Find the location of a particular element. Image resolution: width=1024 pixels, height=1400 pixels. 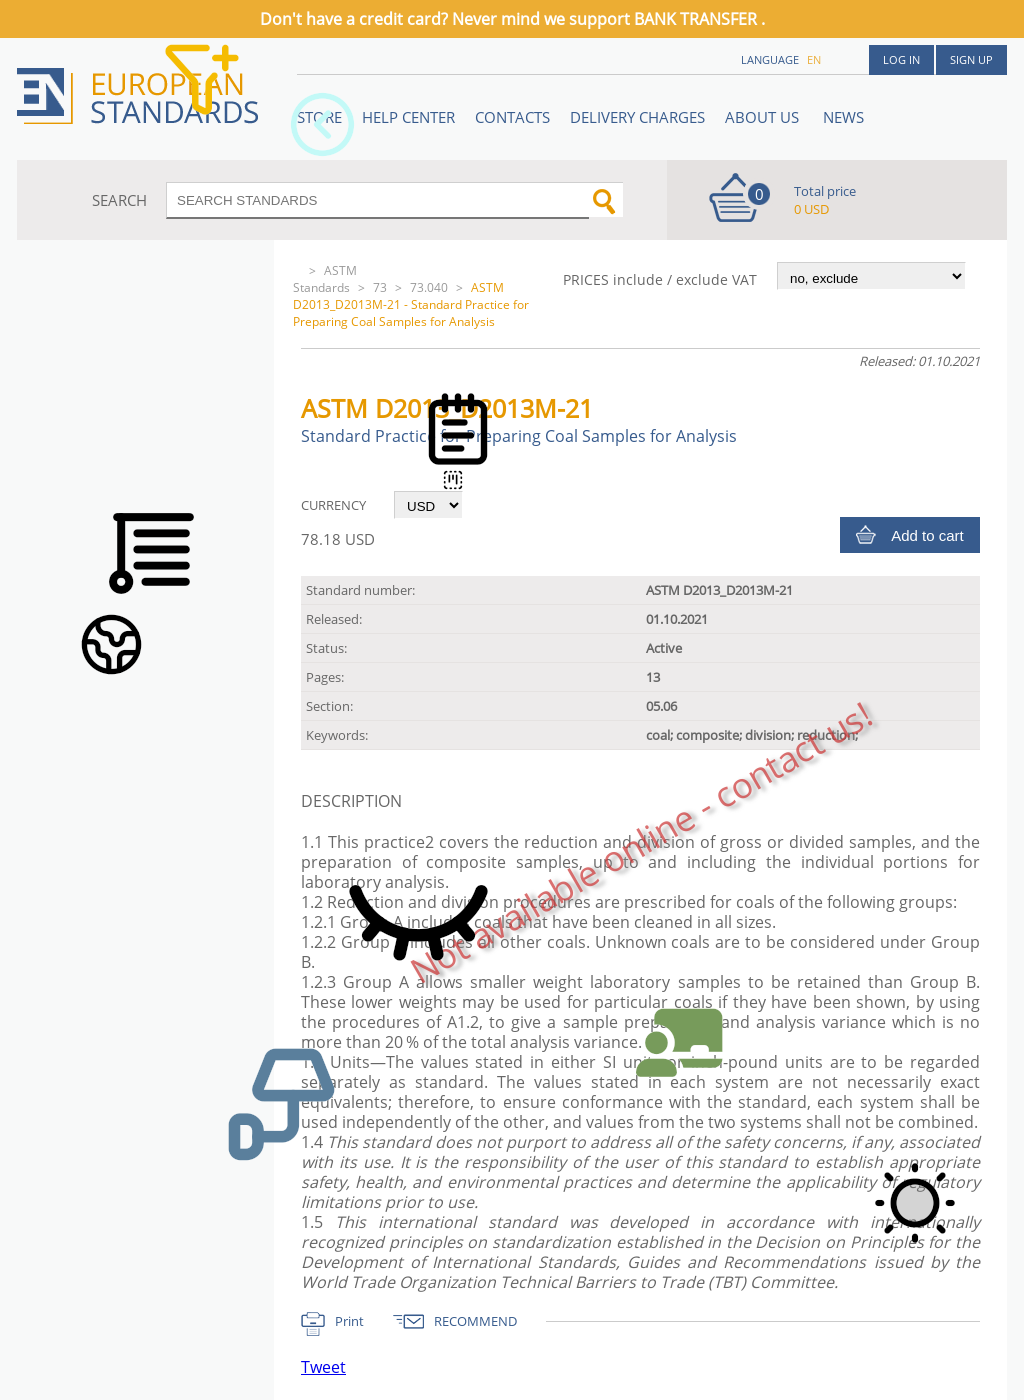

go back to the previous screen is located at coordinates (322, 124).